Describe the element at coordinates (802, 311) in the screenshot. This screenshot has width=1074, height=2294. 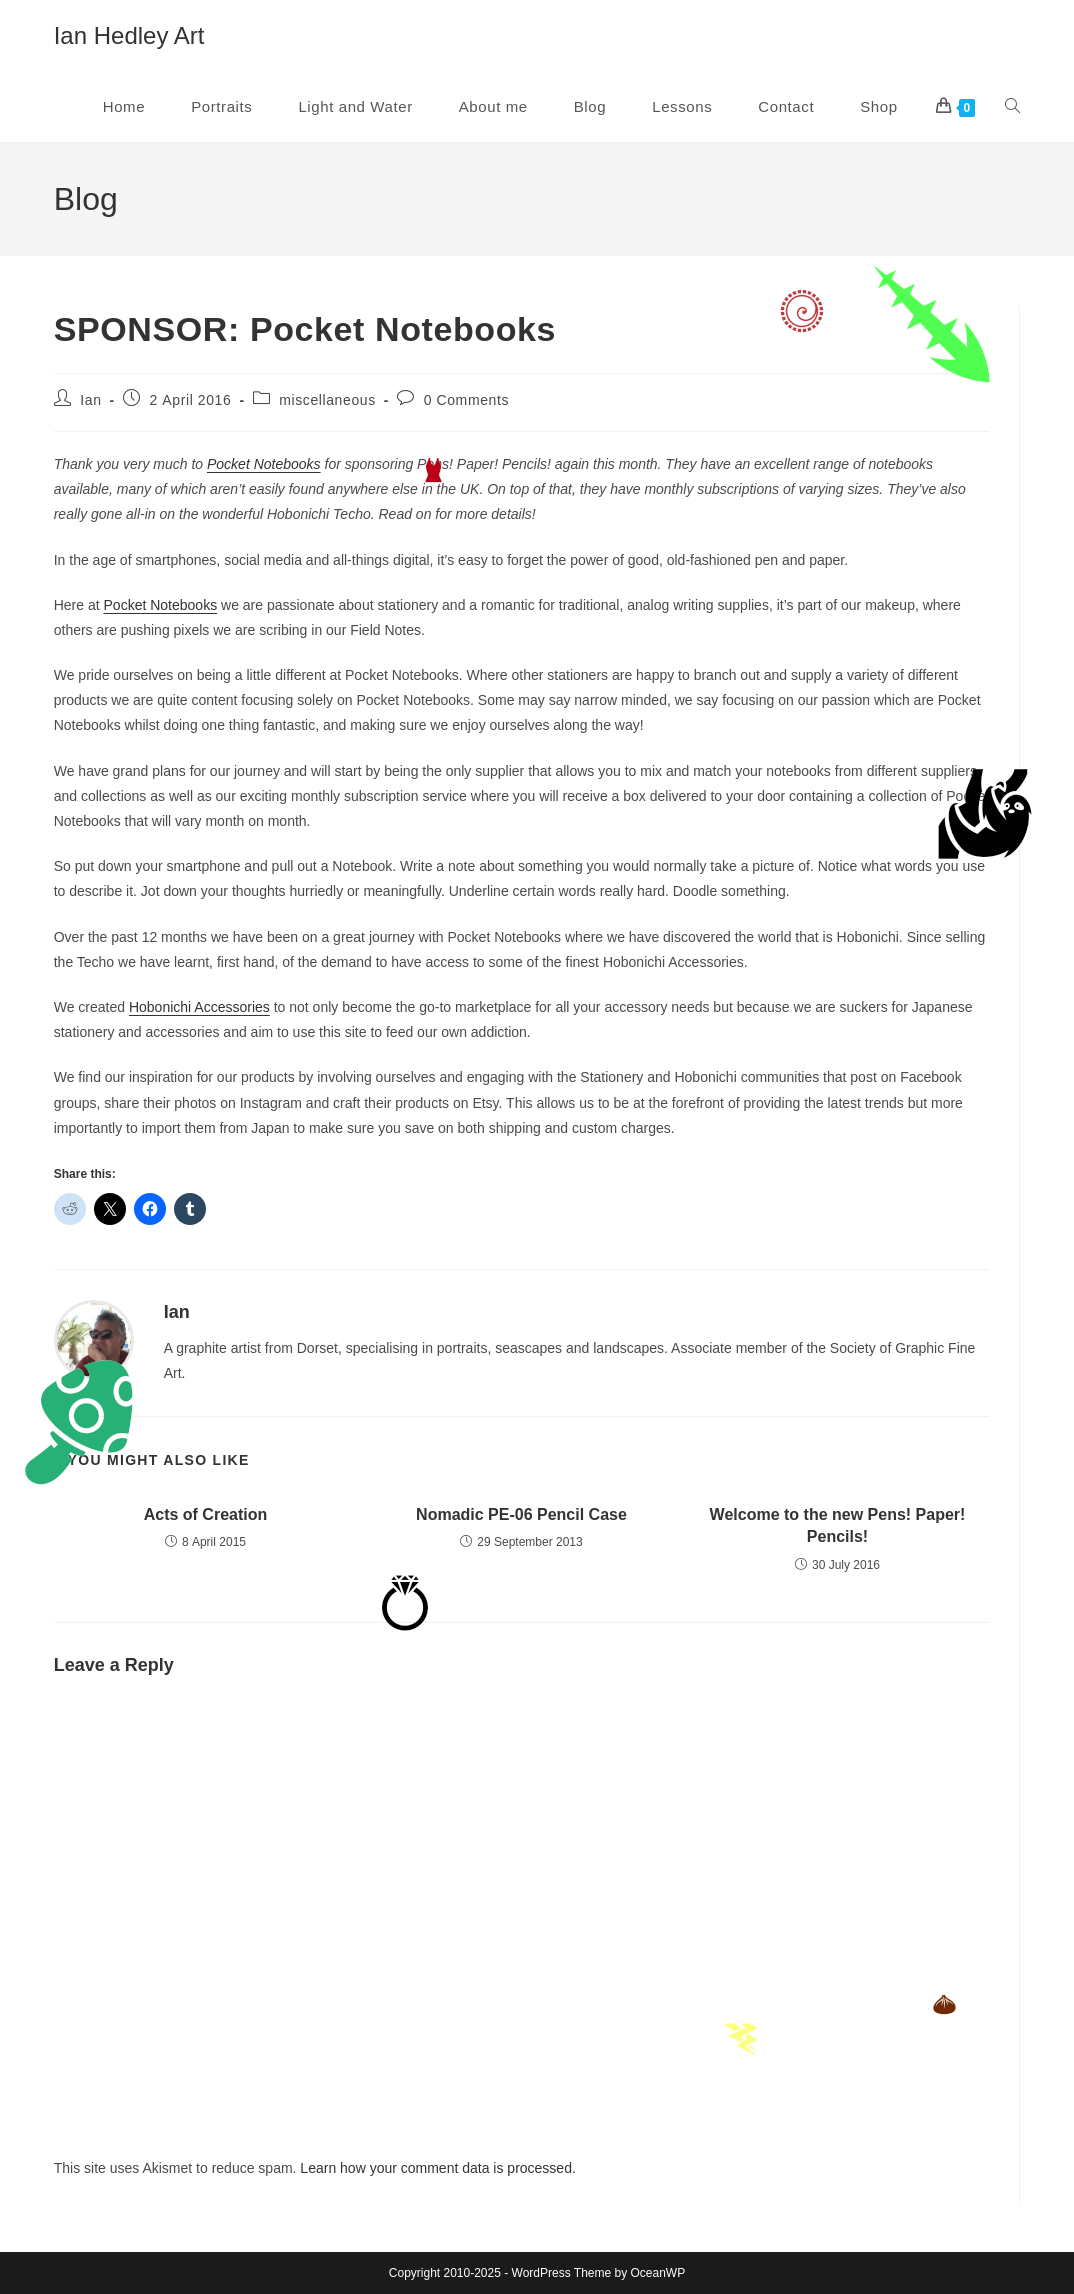
I see `indicates a loading or processing state` at that location.